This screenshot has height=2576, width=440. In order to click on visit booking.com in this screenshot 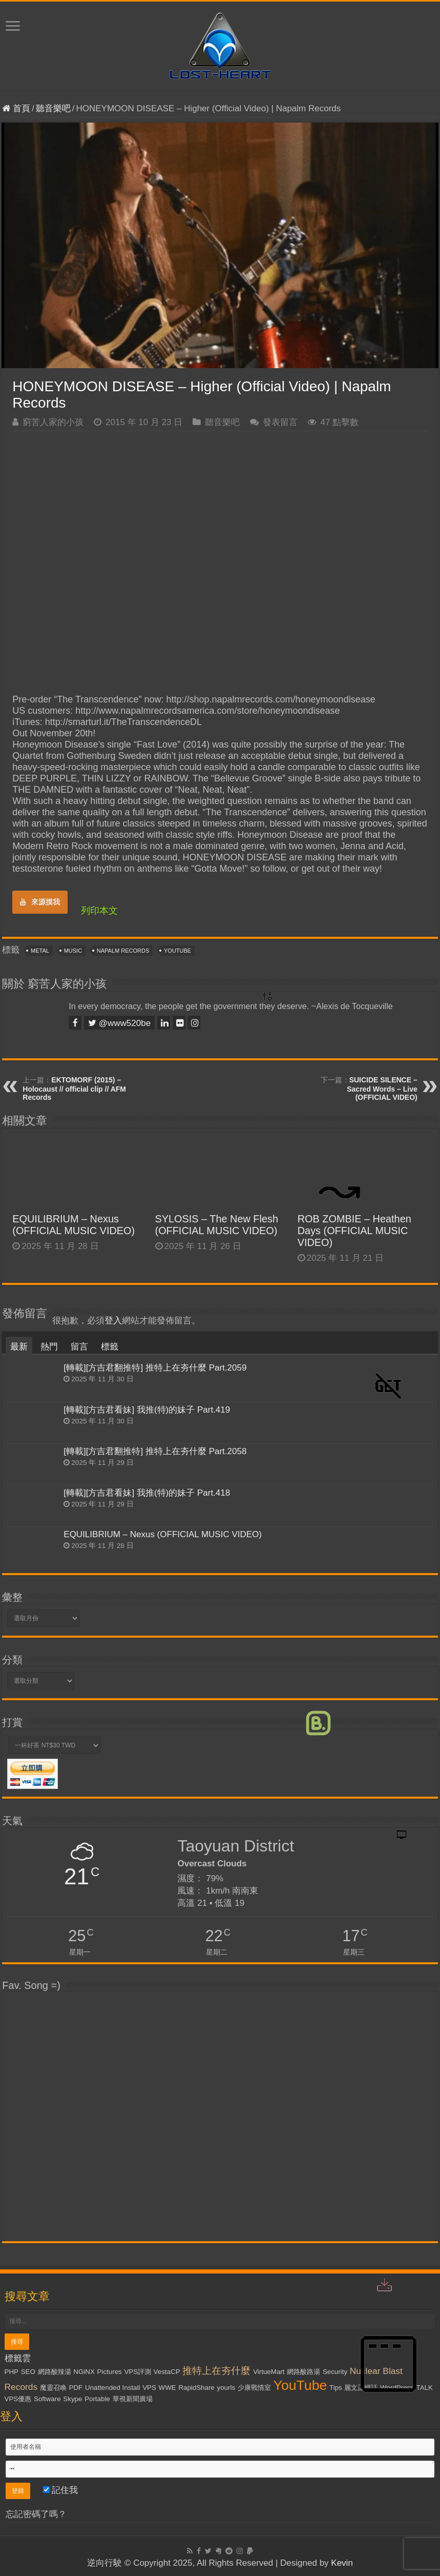, I will do `click(318, 1723)`.